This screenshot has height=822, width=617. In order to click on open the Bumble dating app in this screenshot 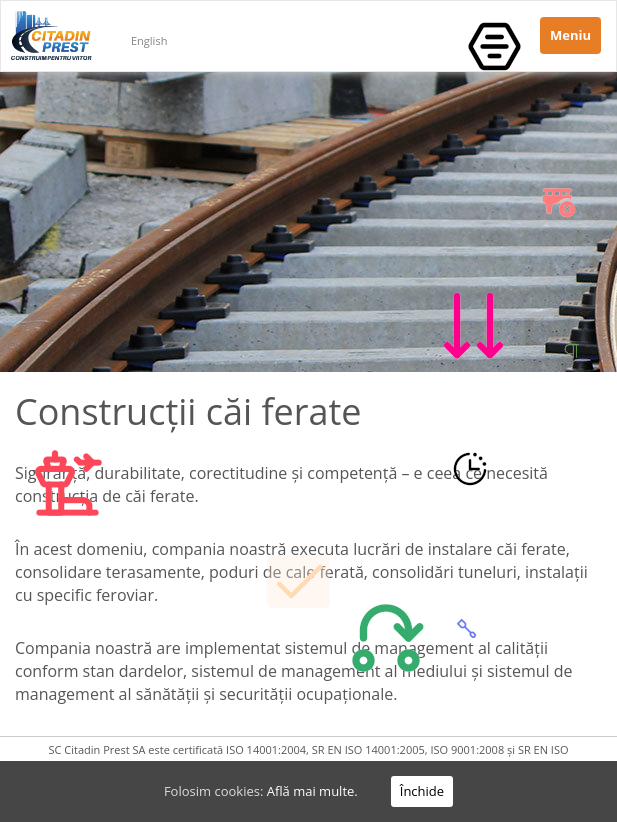, I will do `click(494, 46)`.